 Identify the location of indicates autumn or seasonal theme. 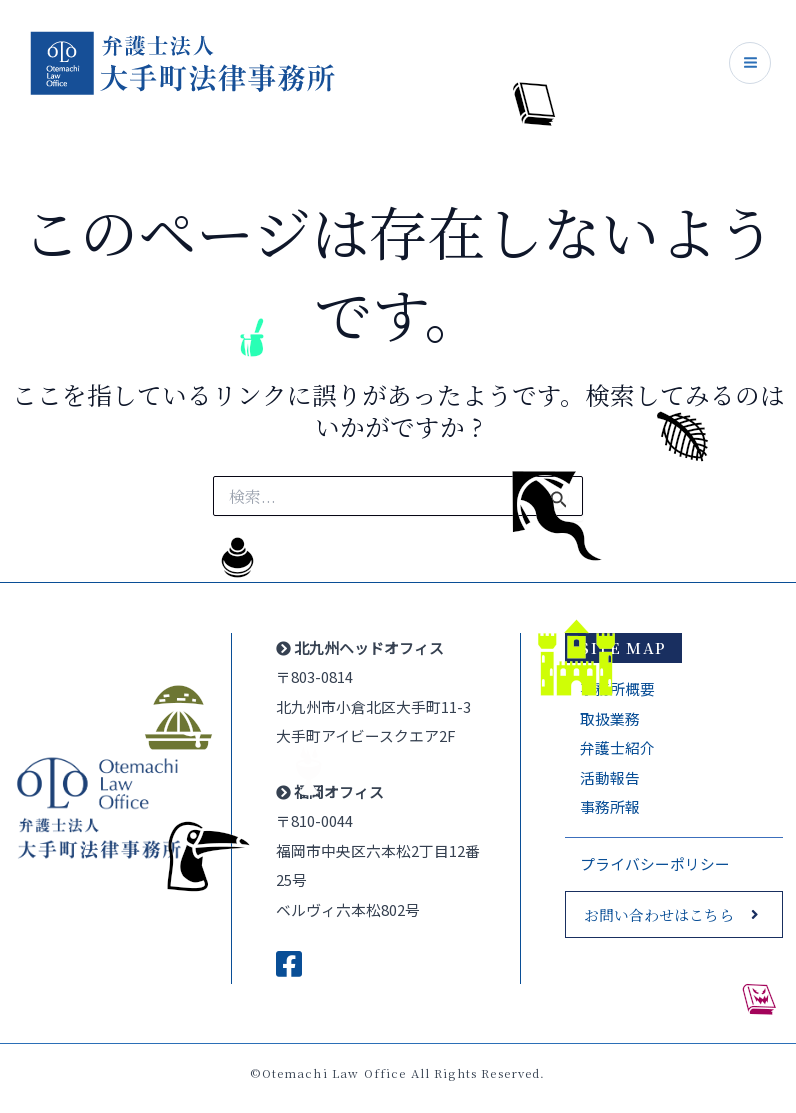
(682, 436).